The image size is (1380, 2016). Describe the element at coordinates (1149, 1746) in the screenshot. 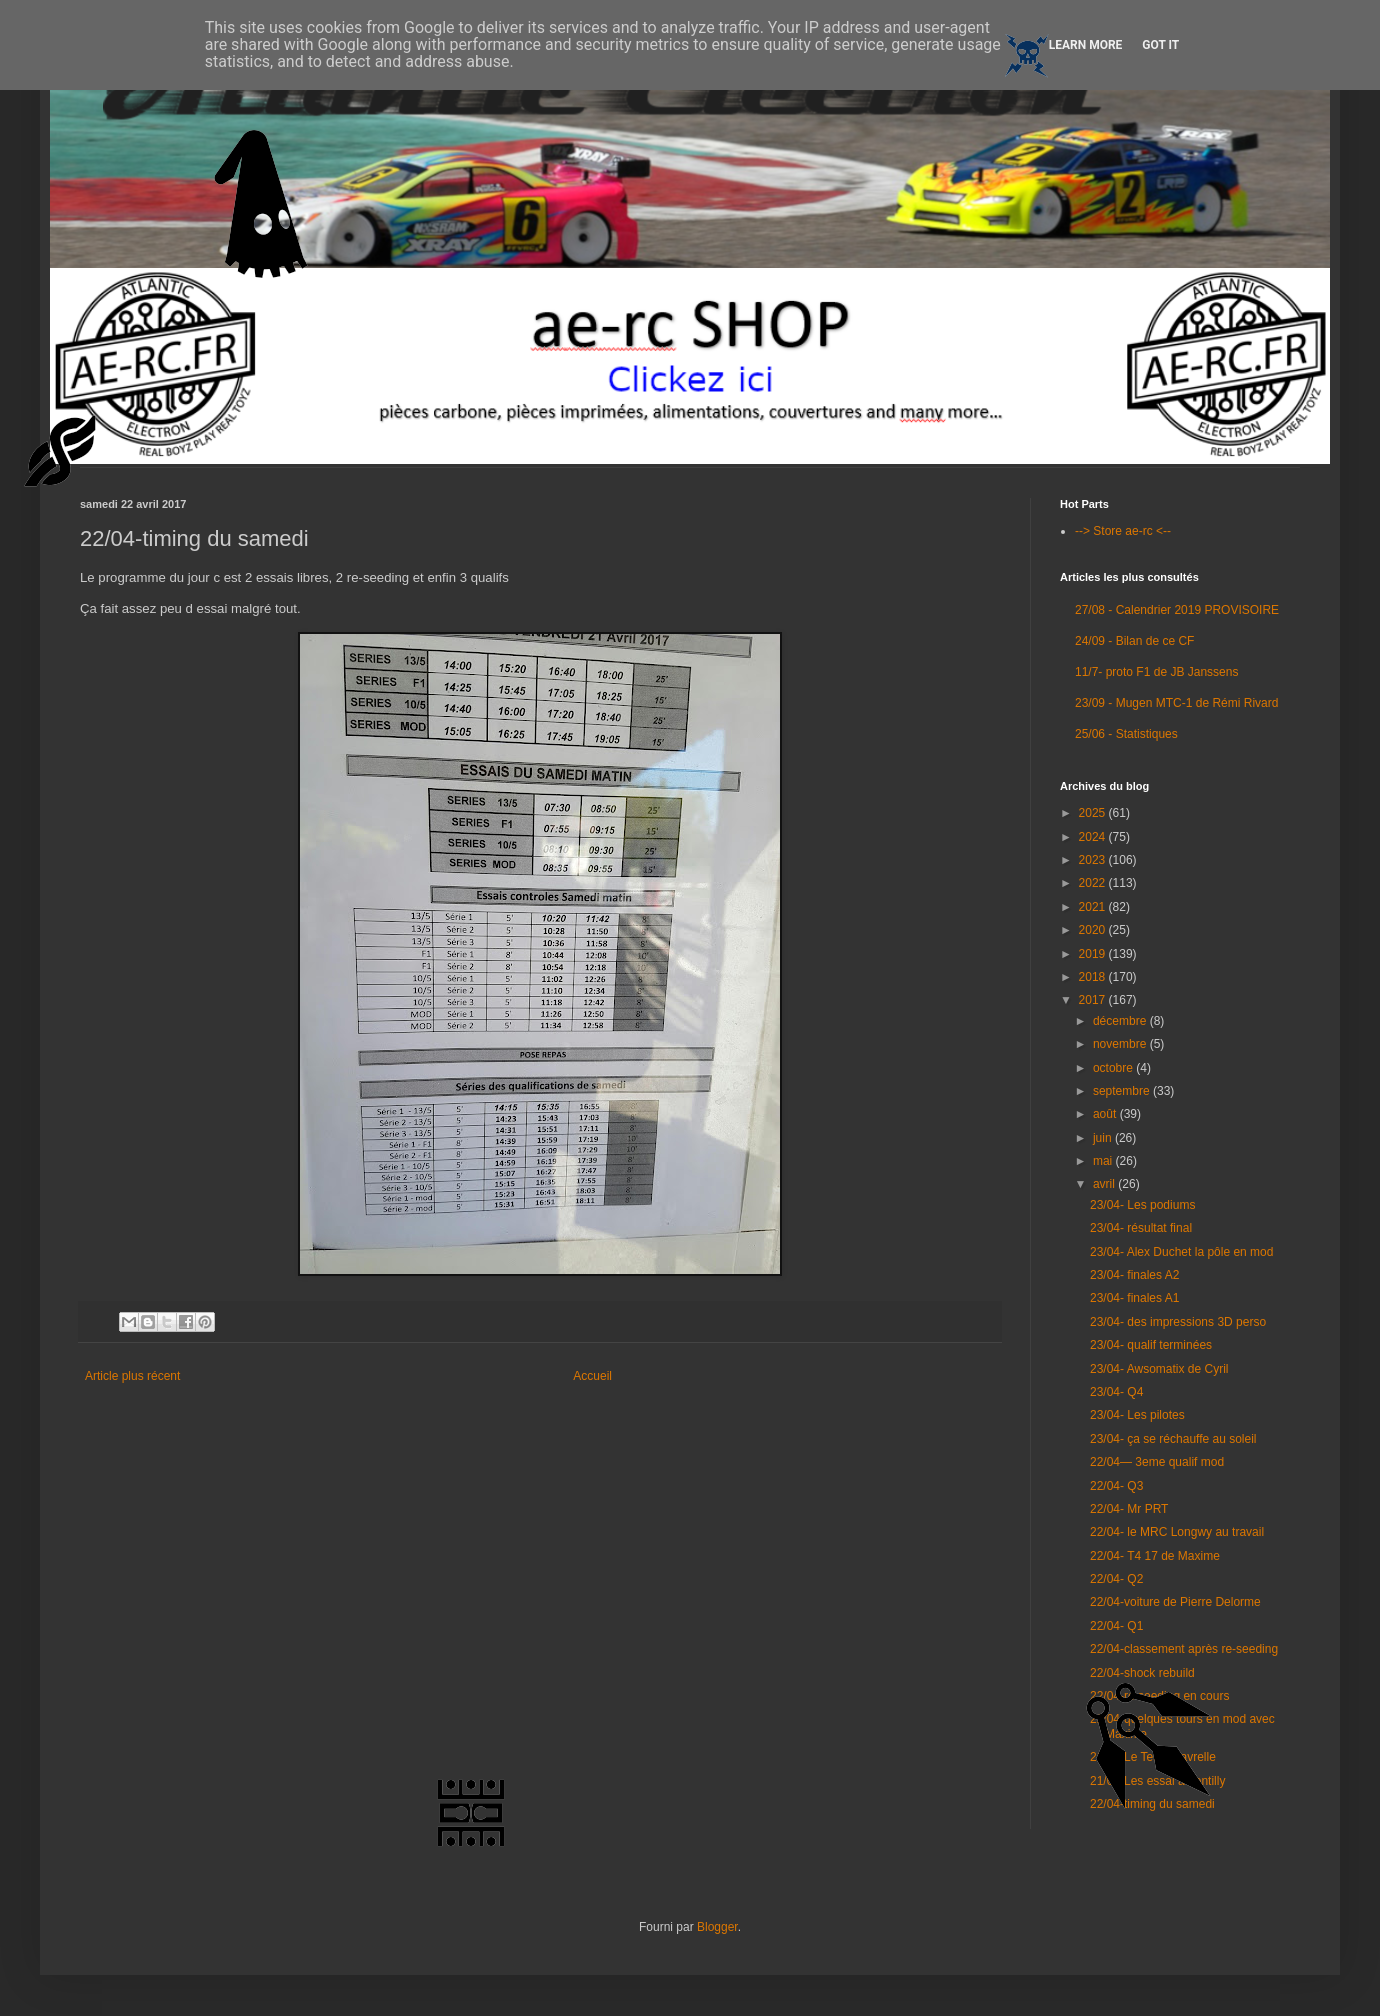

I see `select thrown dagger weapon type` at that location.